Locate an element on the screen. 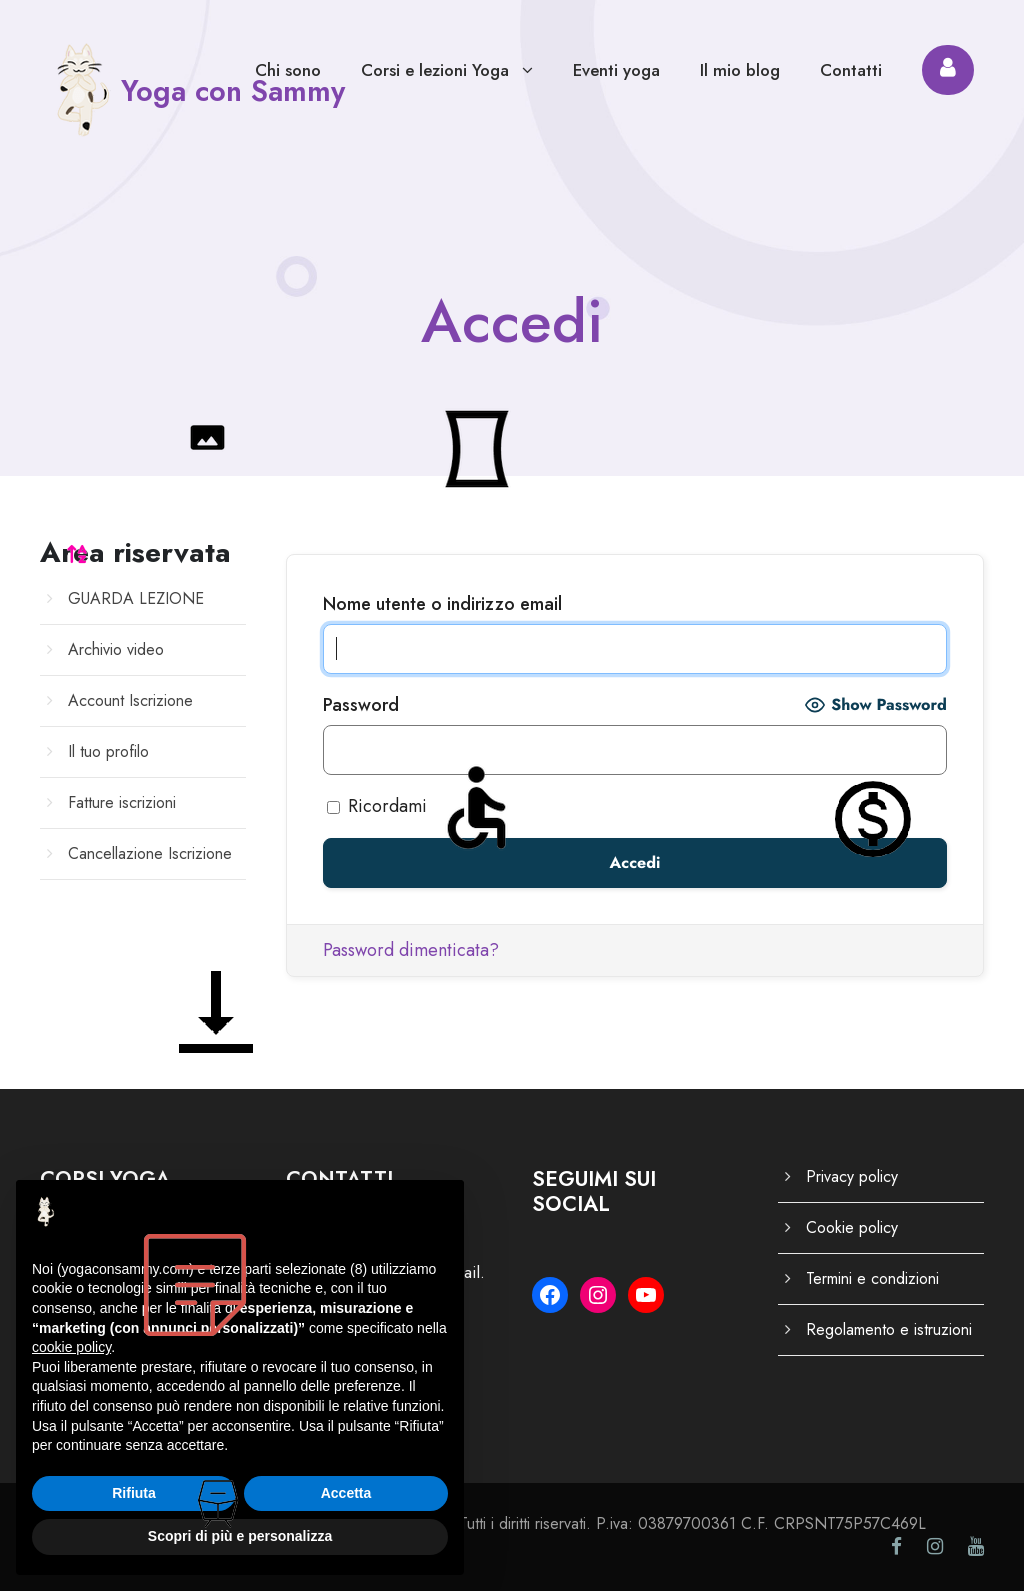 The width and height of the screenshot is (1024, 1591). align content to the bottom of a container is located at coordinates (216, 1012).